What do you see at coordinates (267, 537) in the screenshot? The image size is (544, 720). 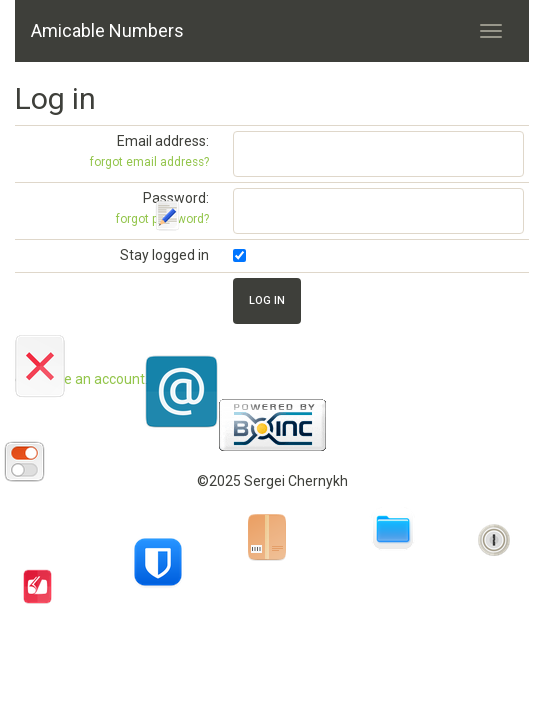 I see `a compressed archive or package file` at bounding box center [267, 537].